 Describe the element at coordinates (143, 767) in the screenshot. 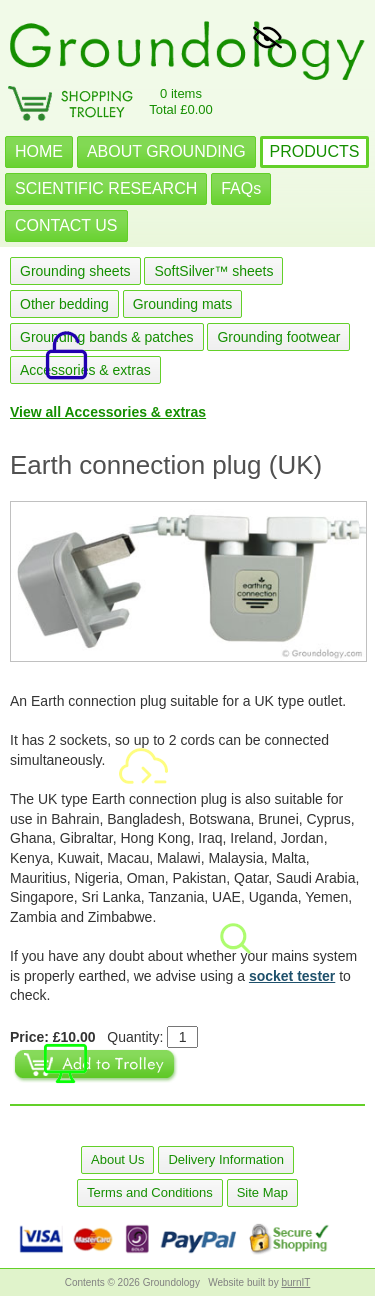

I see `access cloud-based AI agent services` at that location.